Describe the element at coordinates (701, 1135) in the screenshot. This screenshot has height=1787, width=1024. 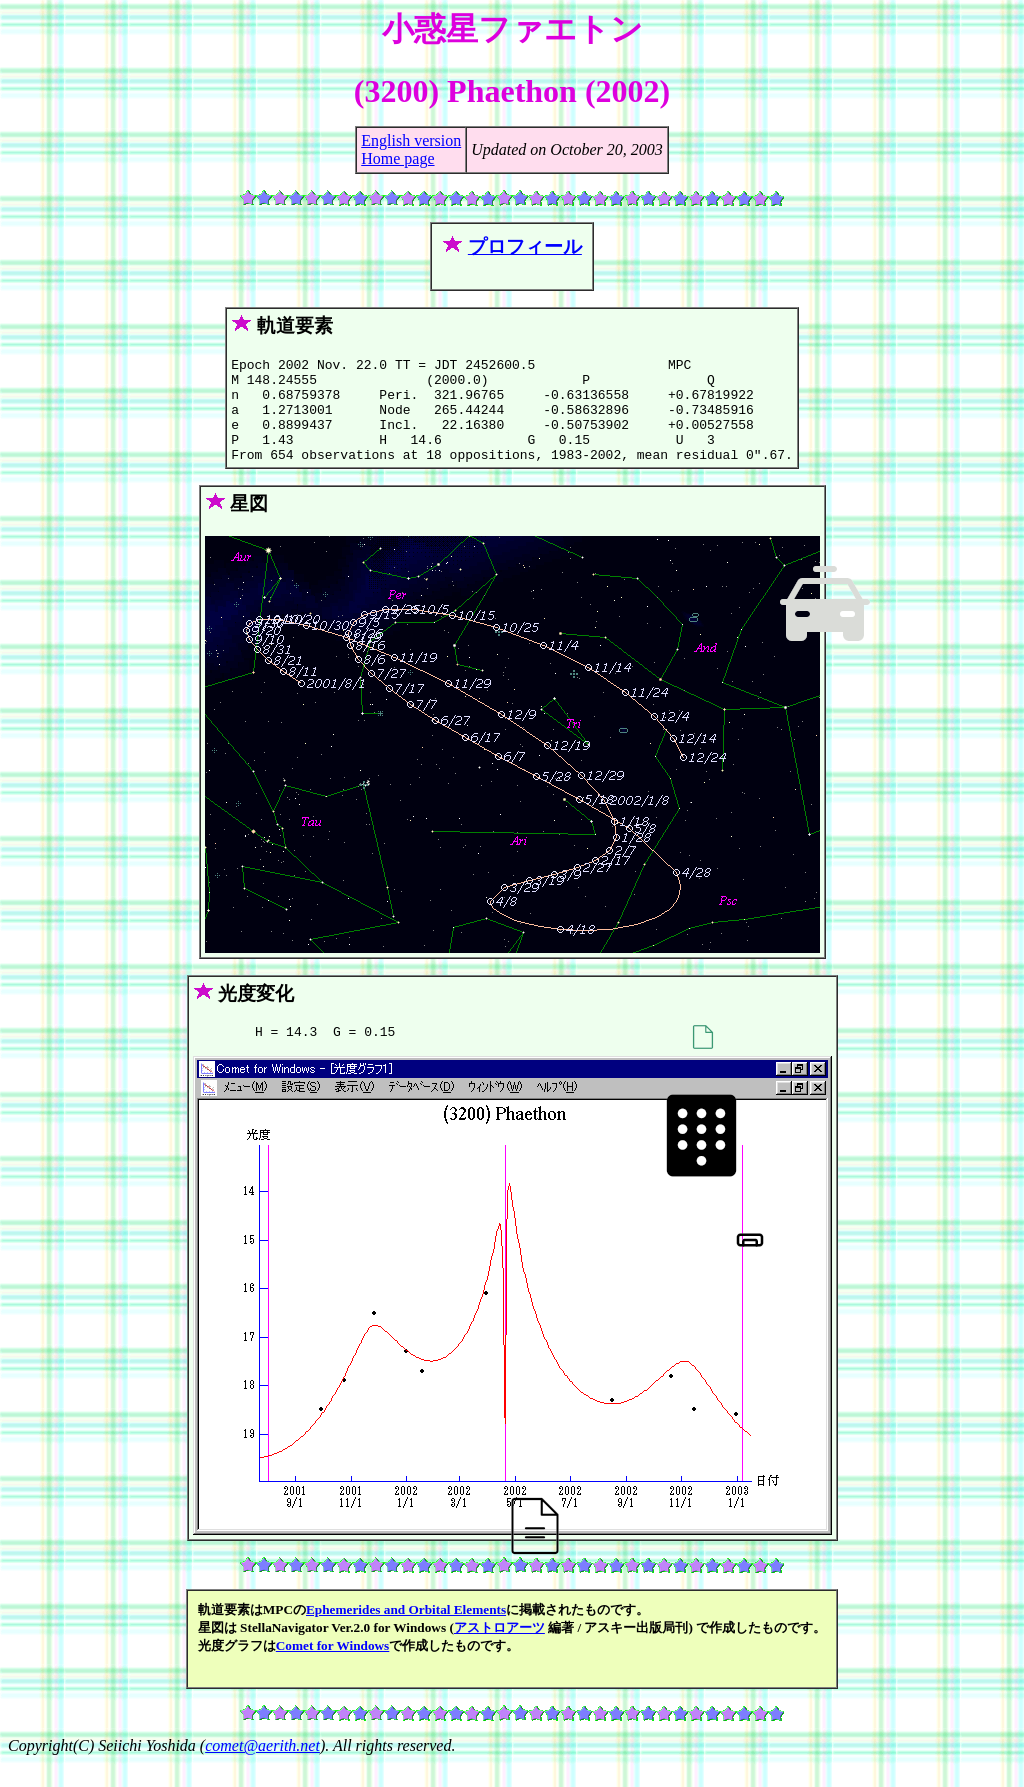
I see `open numeric keypad for input` at that location.